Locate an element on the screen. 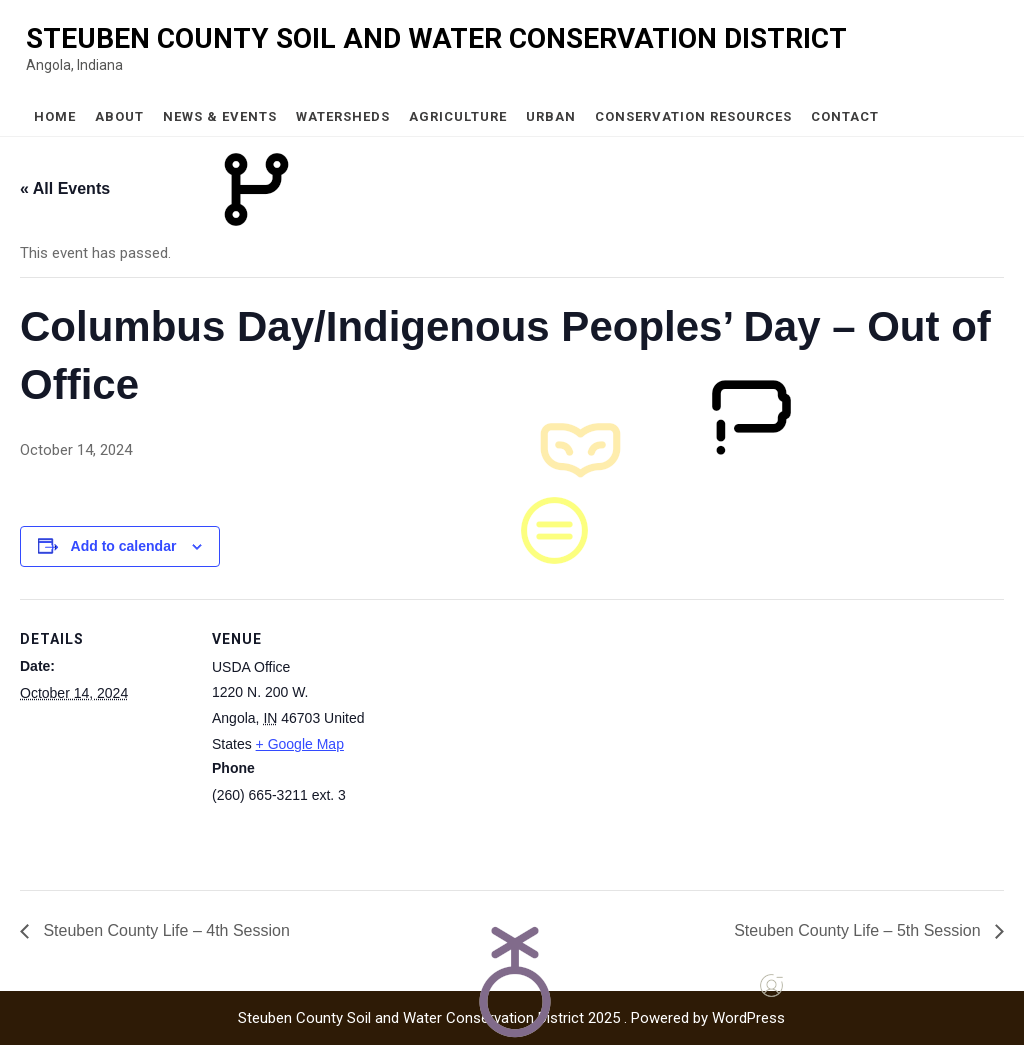 The width and height of the screenshot is (1024, 1045). battery warning or critical battery level is located at coordinates (751, 406).